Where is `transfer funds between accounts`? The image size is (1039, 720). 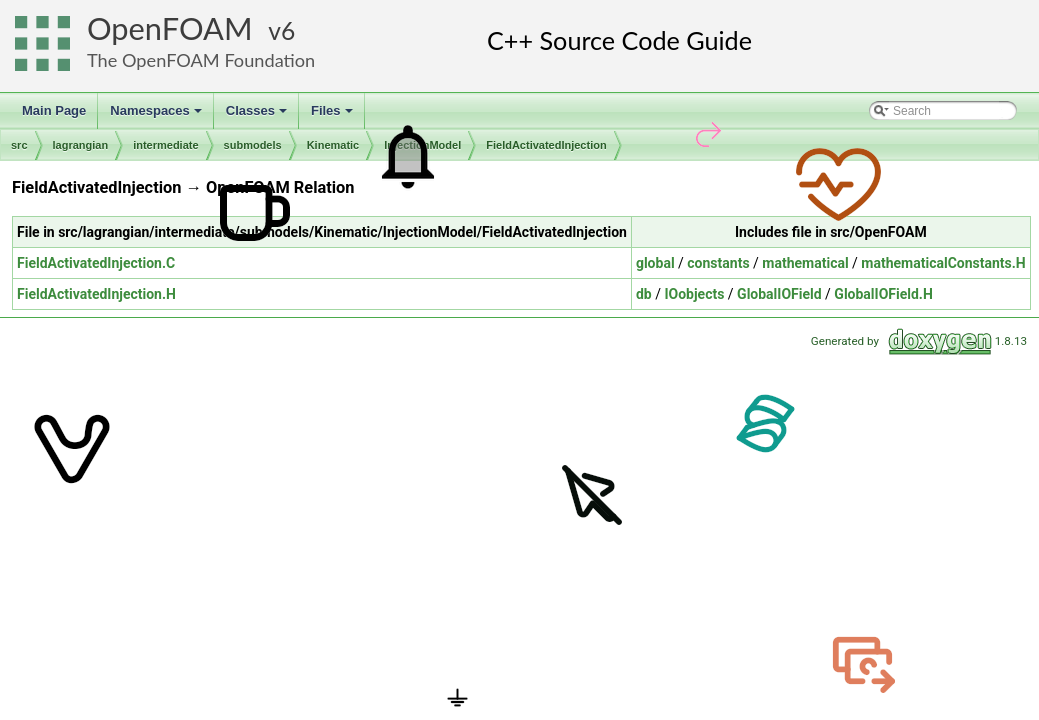 transfer funds between accounts is located at coordinates (862, 660).